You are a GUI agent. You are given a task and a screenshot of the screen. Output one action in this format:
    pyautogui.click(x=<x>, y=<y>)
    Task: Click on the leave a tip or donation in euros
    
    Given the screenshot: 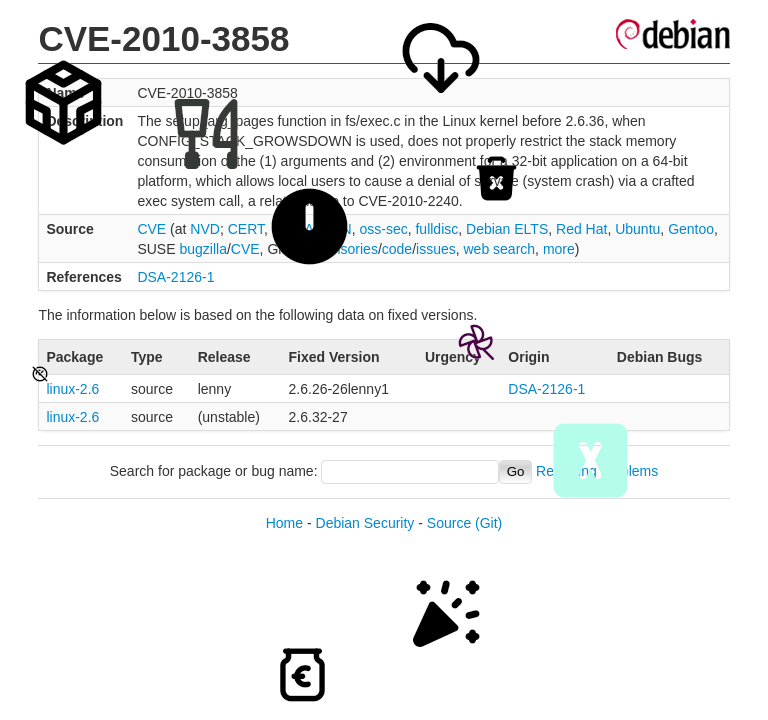 What is the action you would take?
    pyautogui.click(x=302, y=673)
    